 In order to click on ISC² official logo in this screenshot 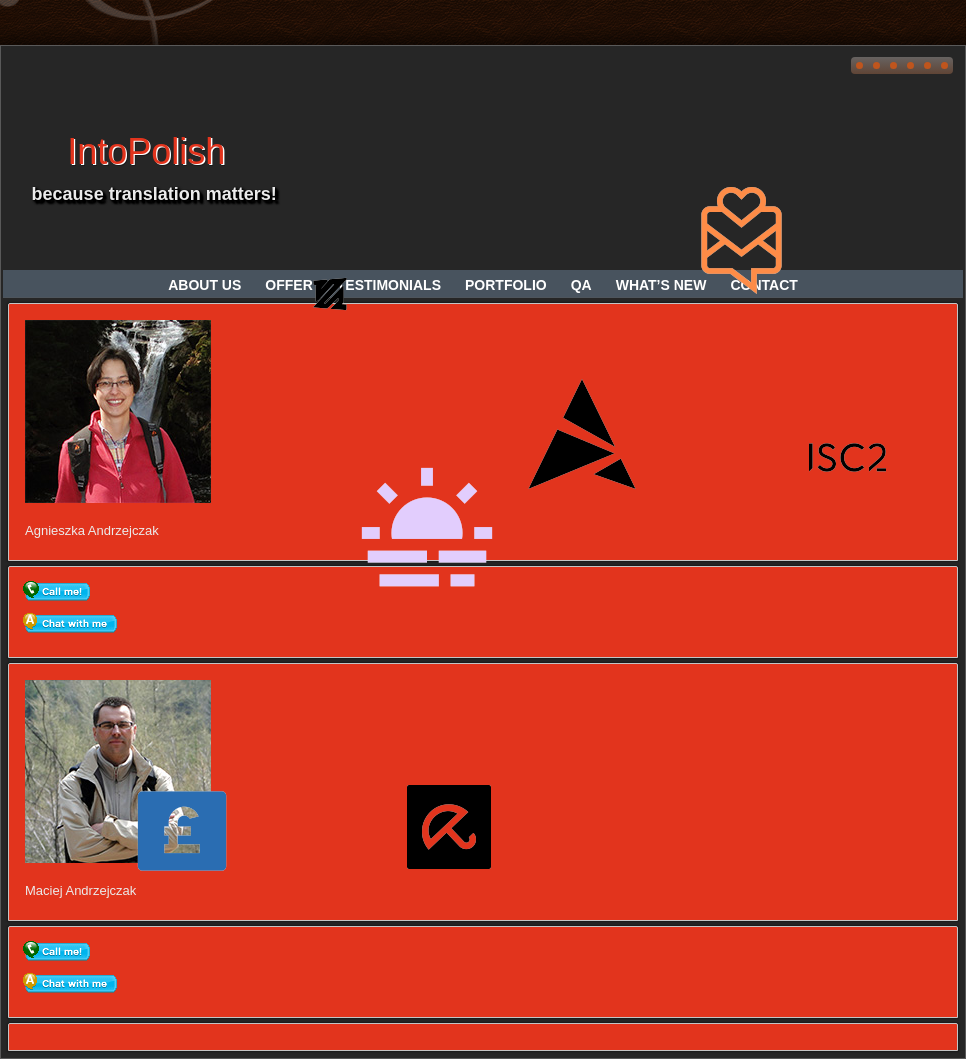, I will do `click(847, 457)`.